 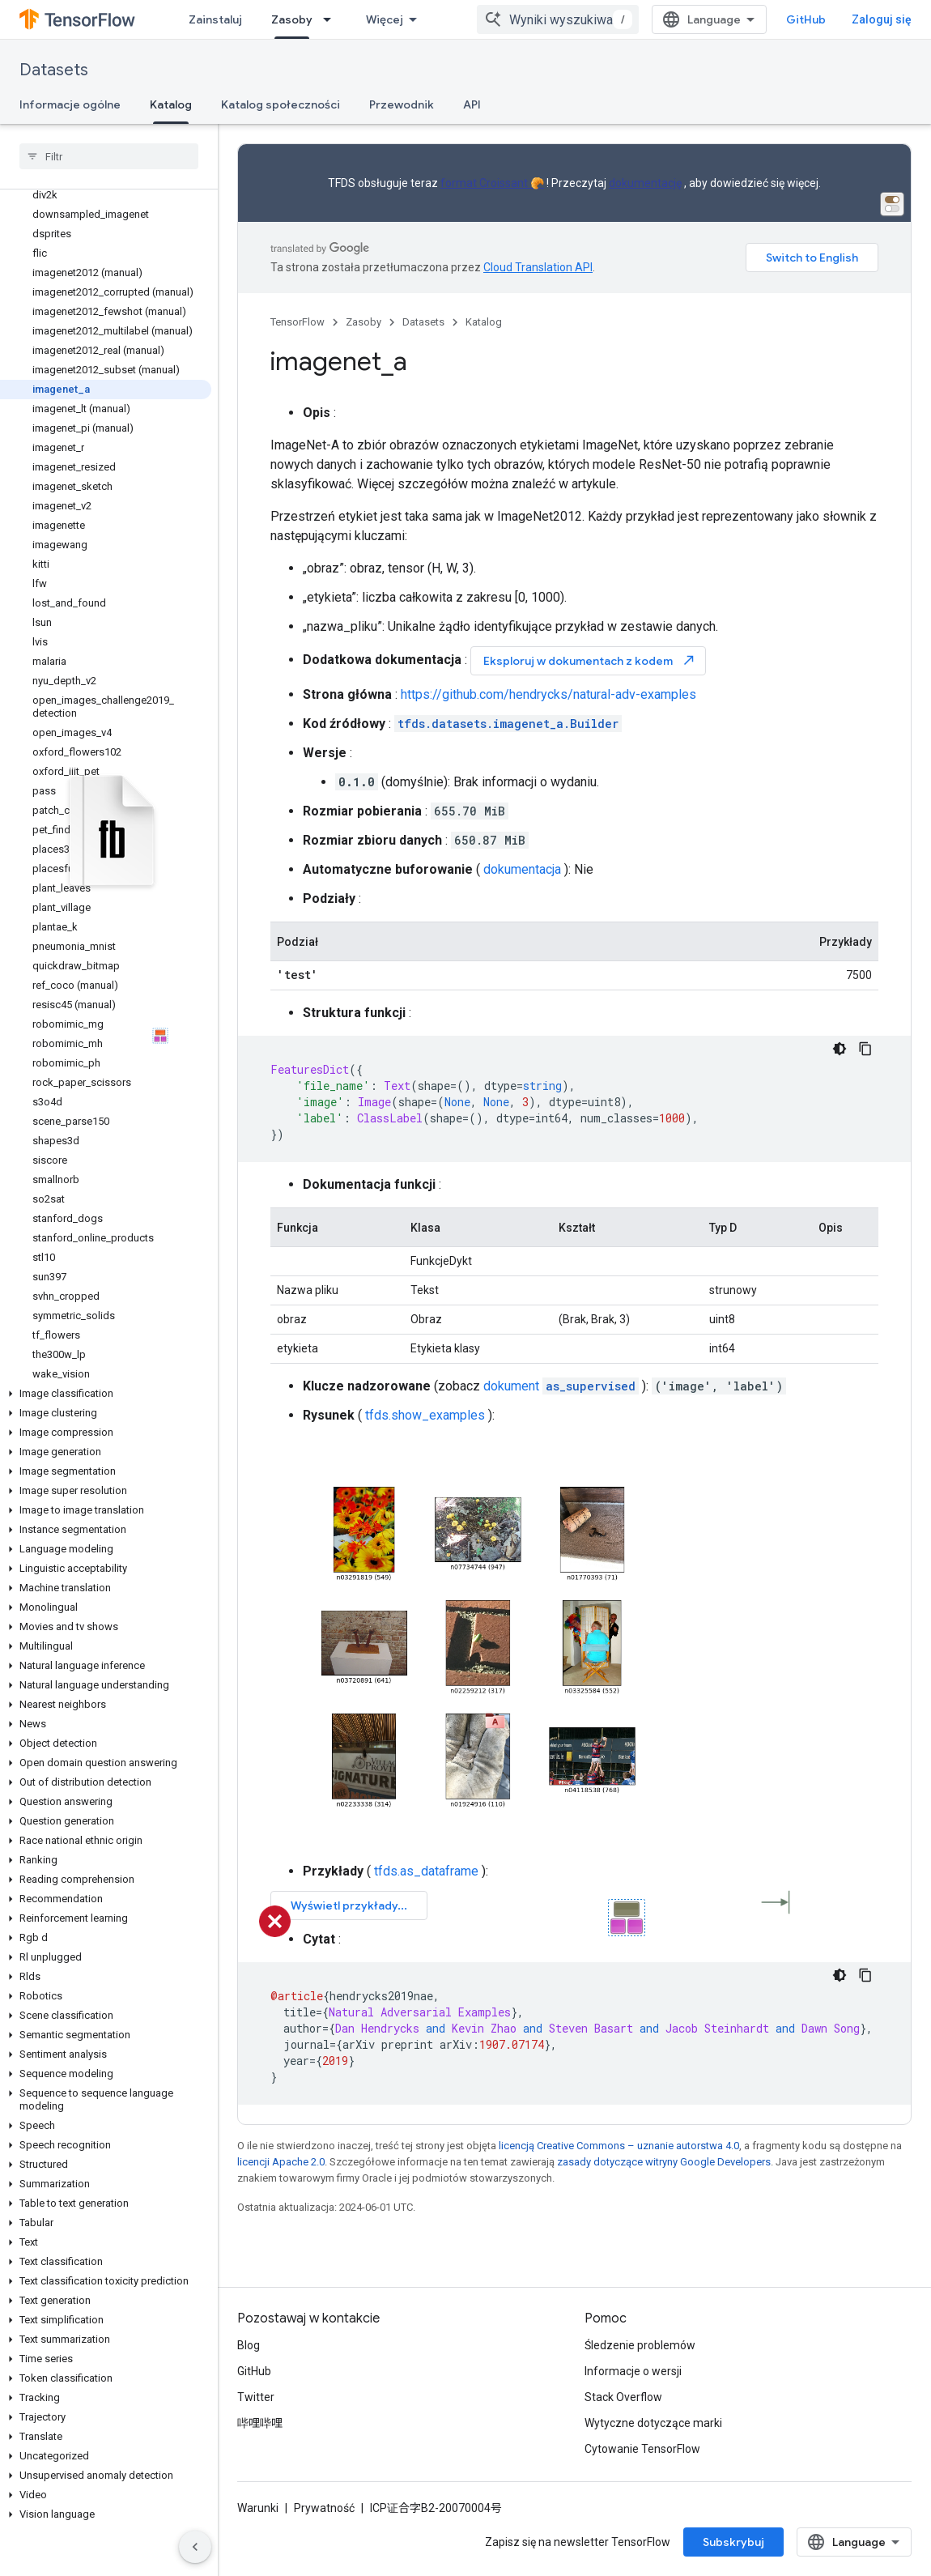 I want to click on a fictionbook (.fb2) ebook file, so click(x=112, y=832).